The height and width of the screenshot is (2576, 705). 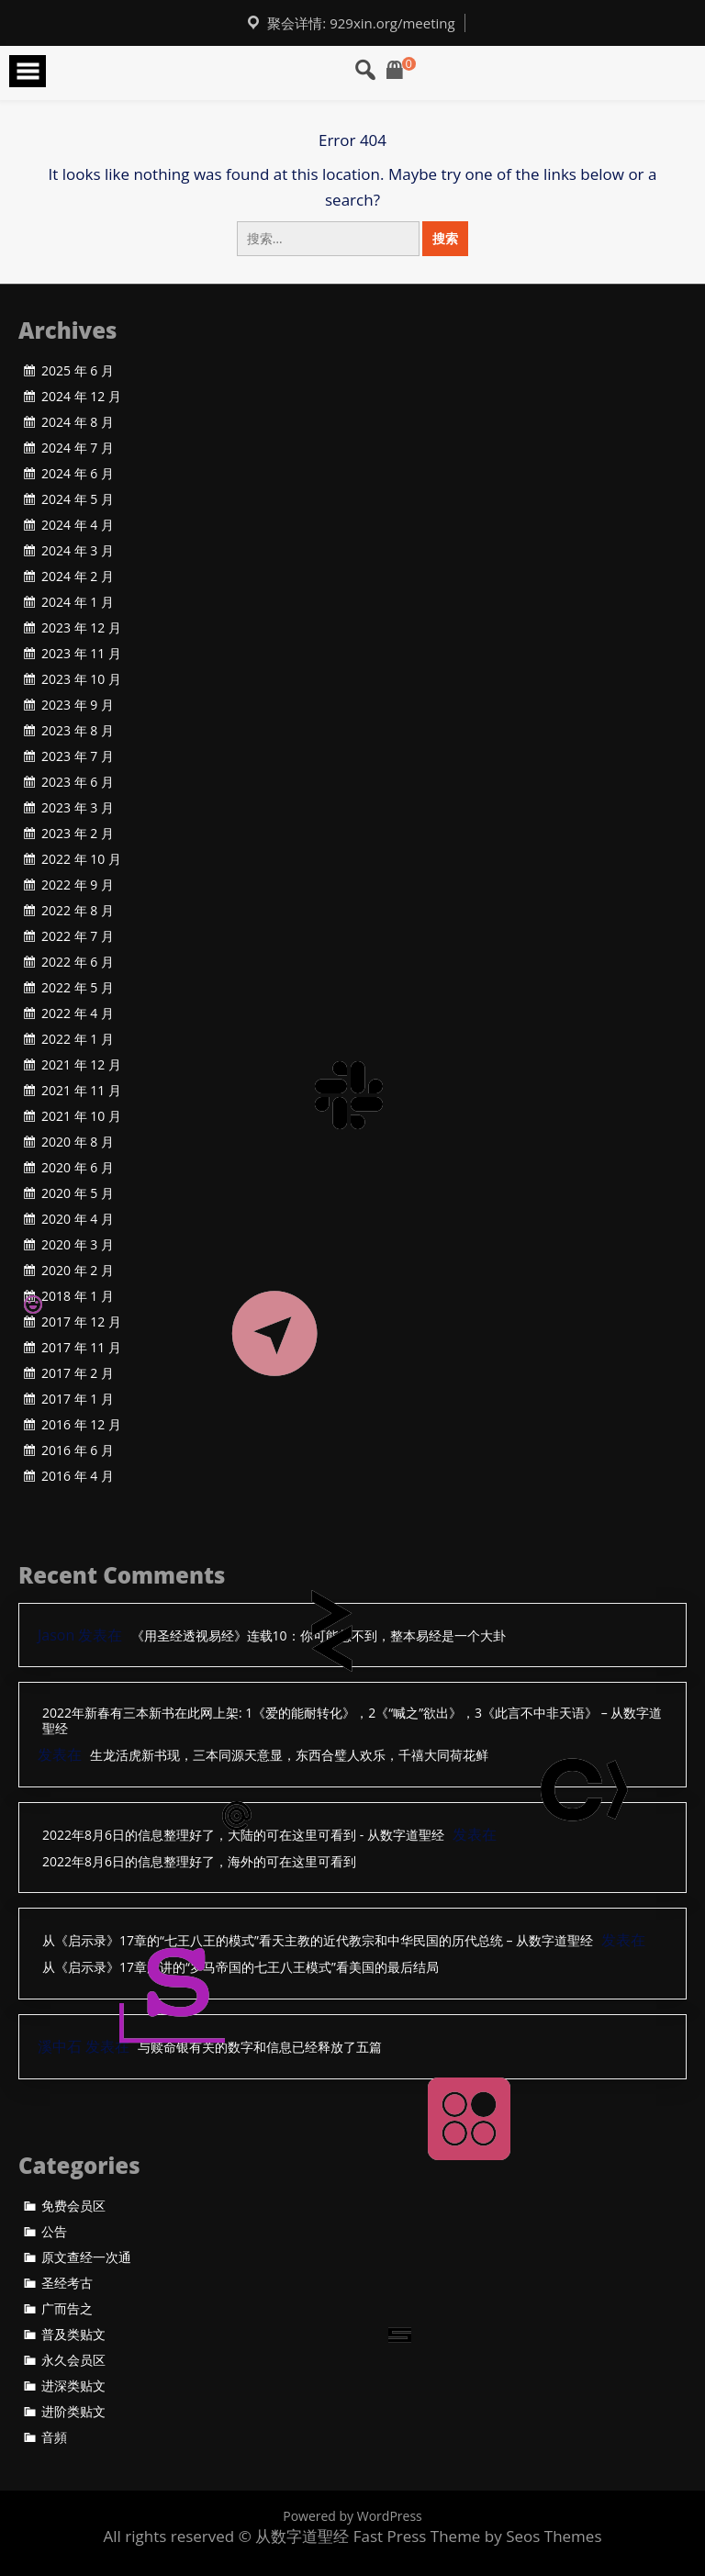 What do you see at coordinates (469, 2119) in the screenshot?
I see `open the payback rewards app` at bounding box center [469, 2119].